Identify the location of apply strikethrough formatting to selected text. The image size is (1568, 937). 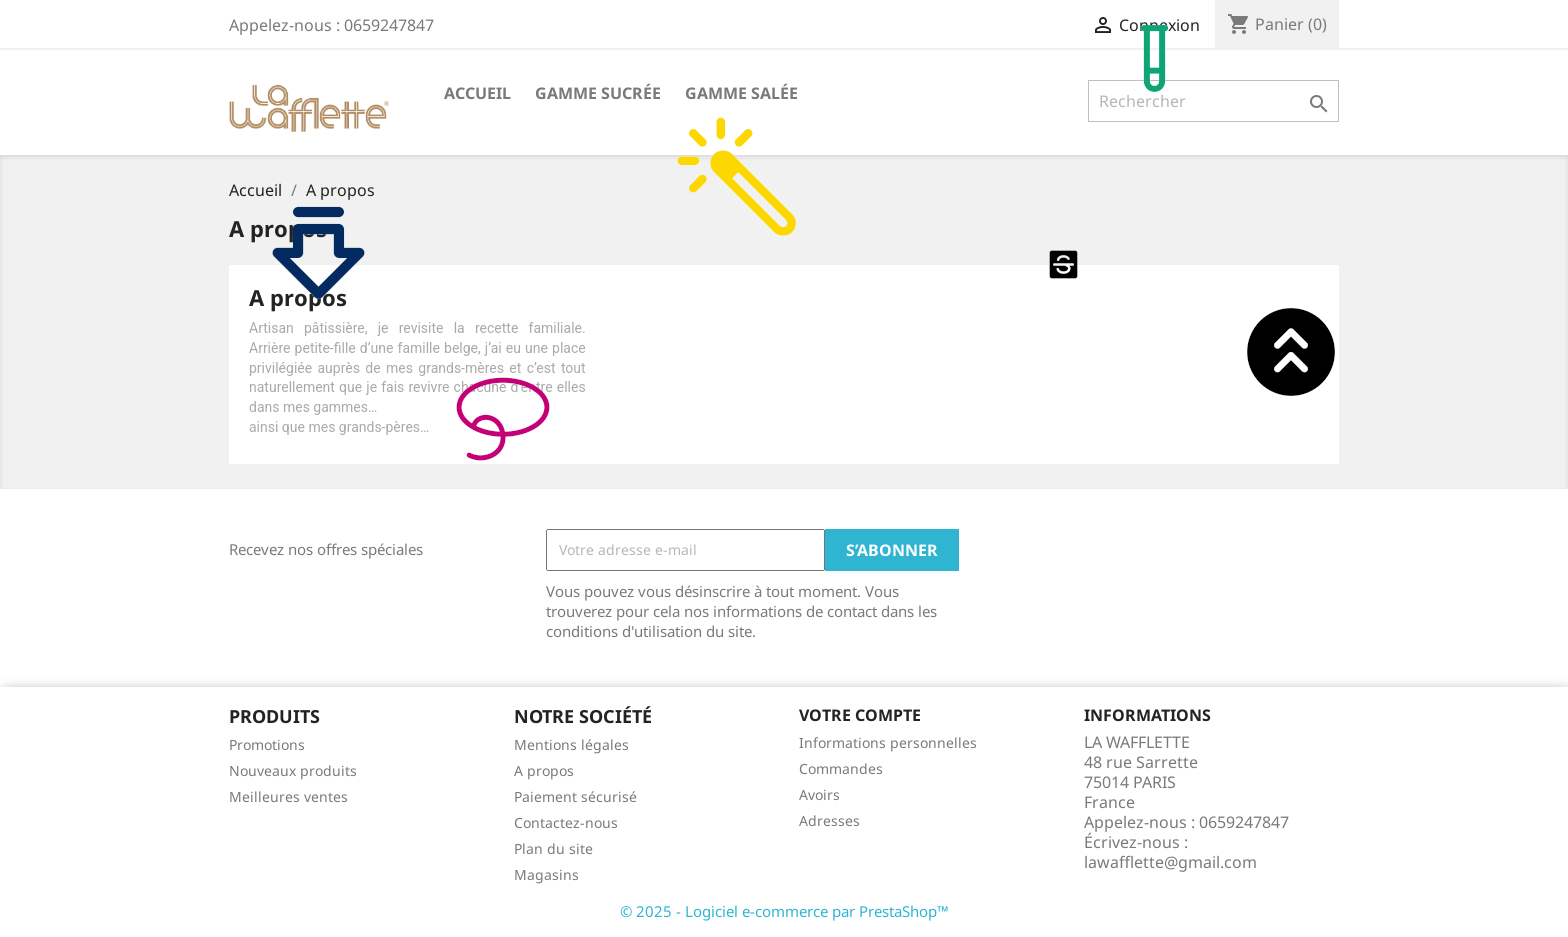
(1063, 264).